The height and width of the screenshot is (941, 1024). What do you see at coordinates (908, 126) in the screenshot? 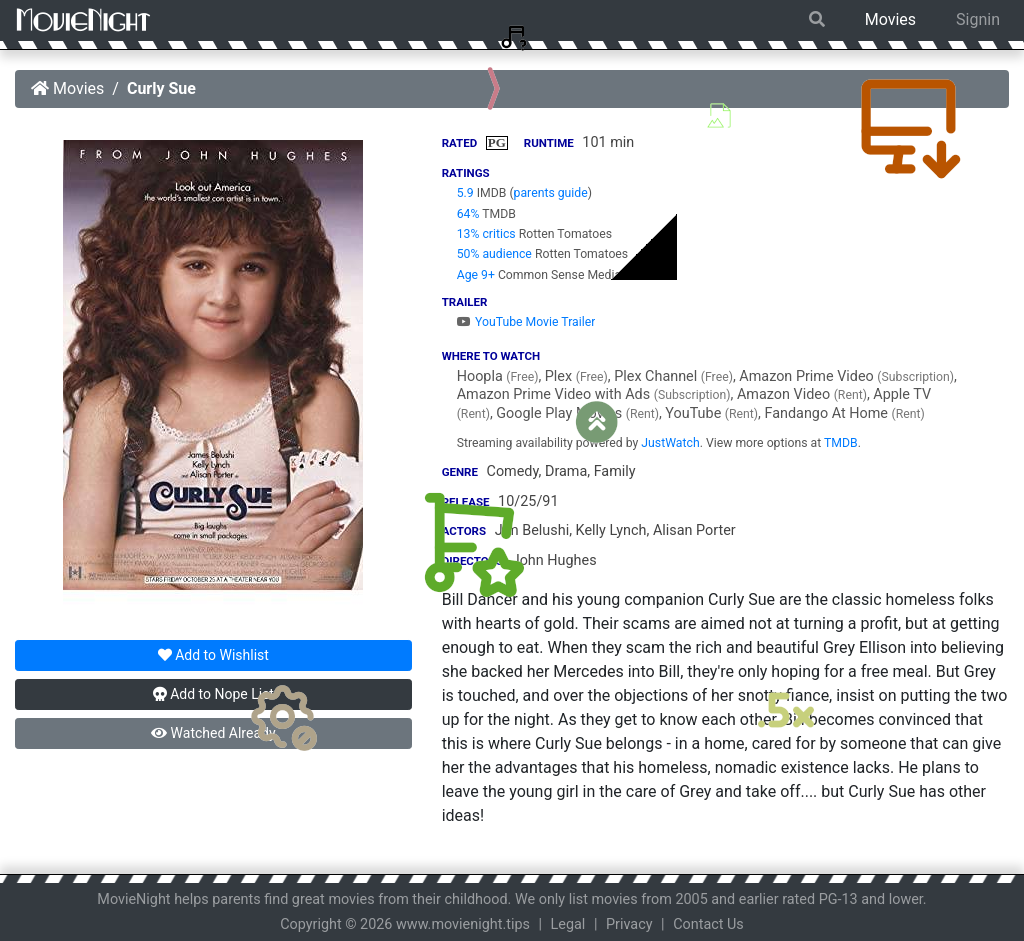
I see `download to desktop computer` at bounding box center [908, 126].